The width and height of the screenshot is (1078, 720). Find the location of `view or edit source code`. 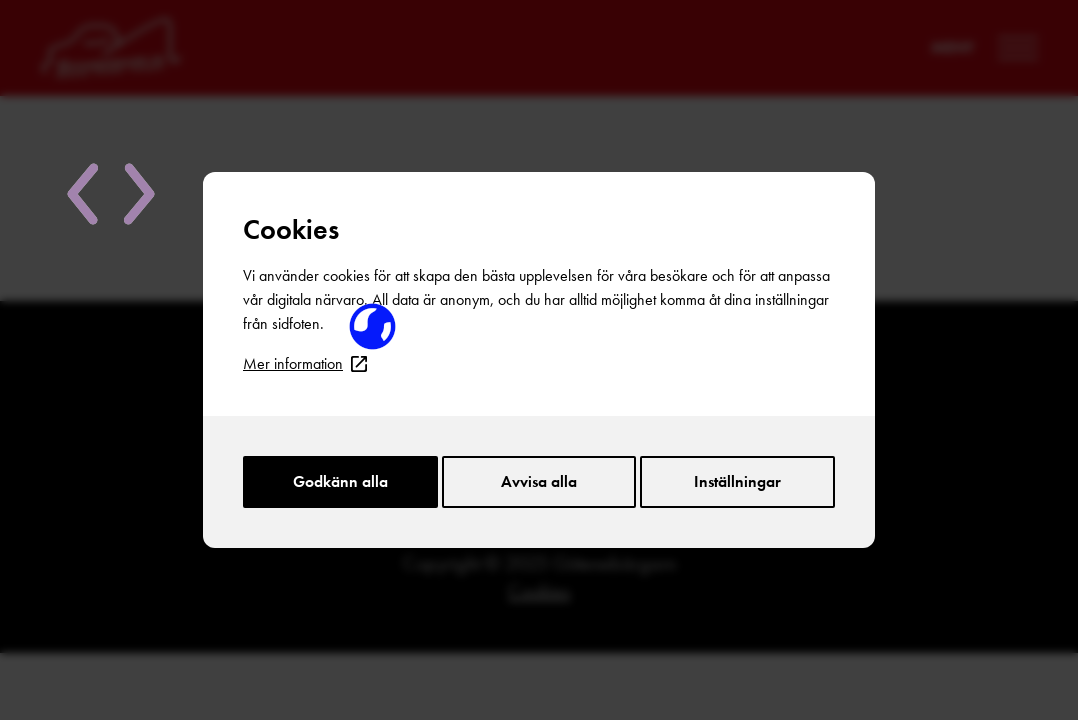

view or edit source code is located at coordinates (111, 194).